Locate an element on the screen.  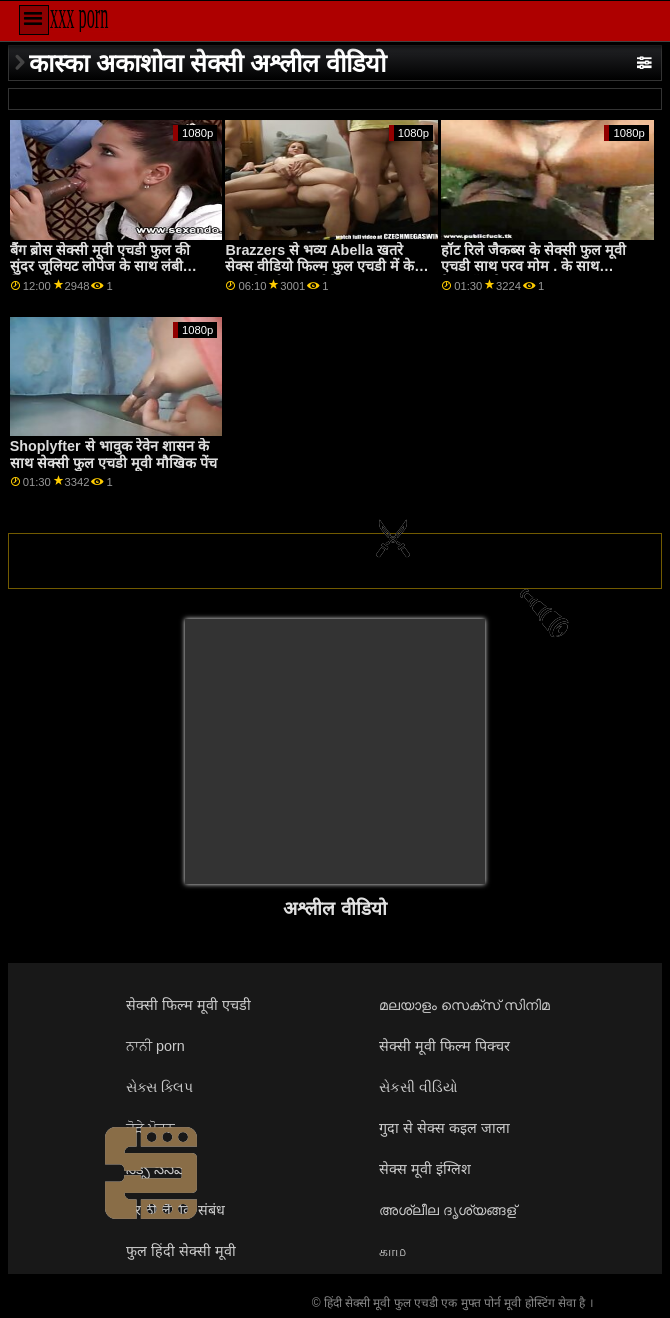
search or explore content is located at coordinates (544, 613).